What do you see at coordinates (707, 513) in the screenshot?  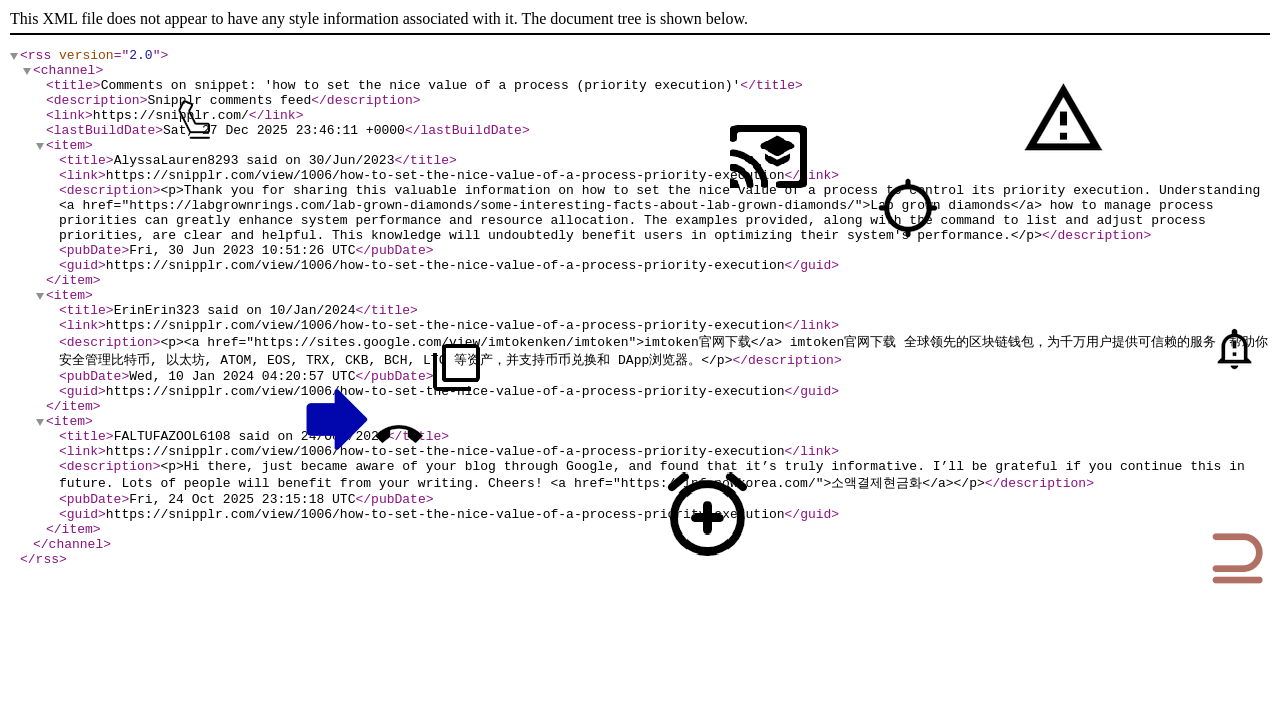 I see `add a new alarm` at bounding box center [707, 513].